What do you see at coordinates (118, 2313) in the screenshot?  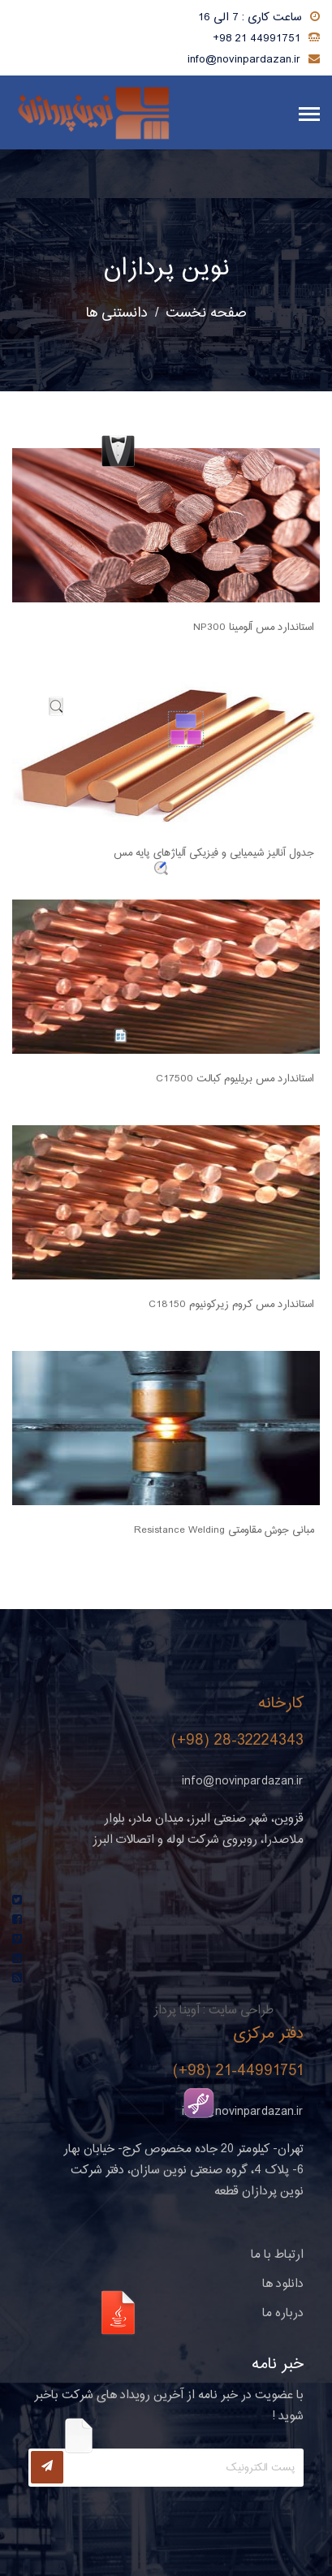 I see `java source code file` at bounding box center [118, 2313].